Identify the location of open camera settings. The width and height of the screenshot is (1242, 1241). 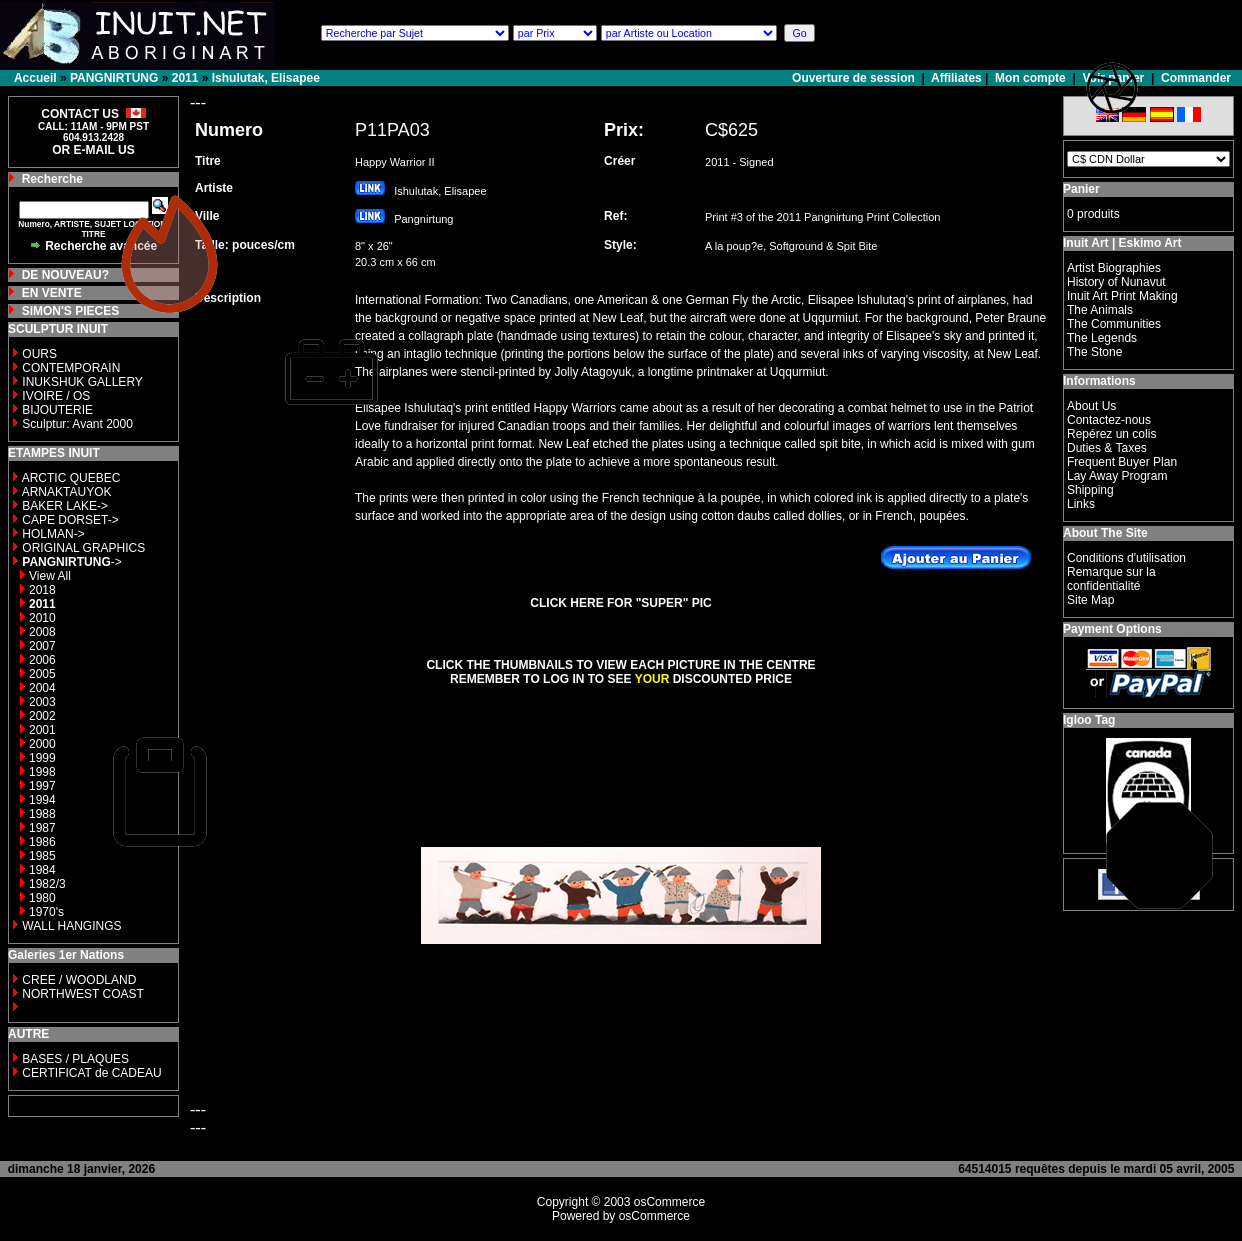
(1112, 88).